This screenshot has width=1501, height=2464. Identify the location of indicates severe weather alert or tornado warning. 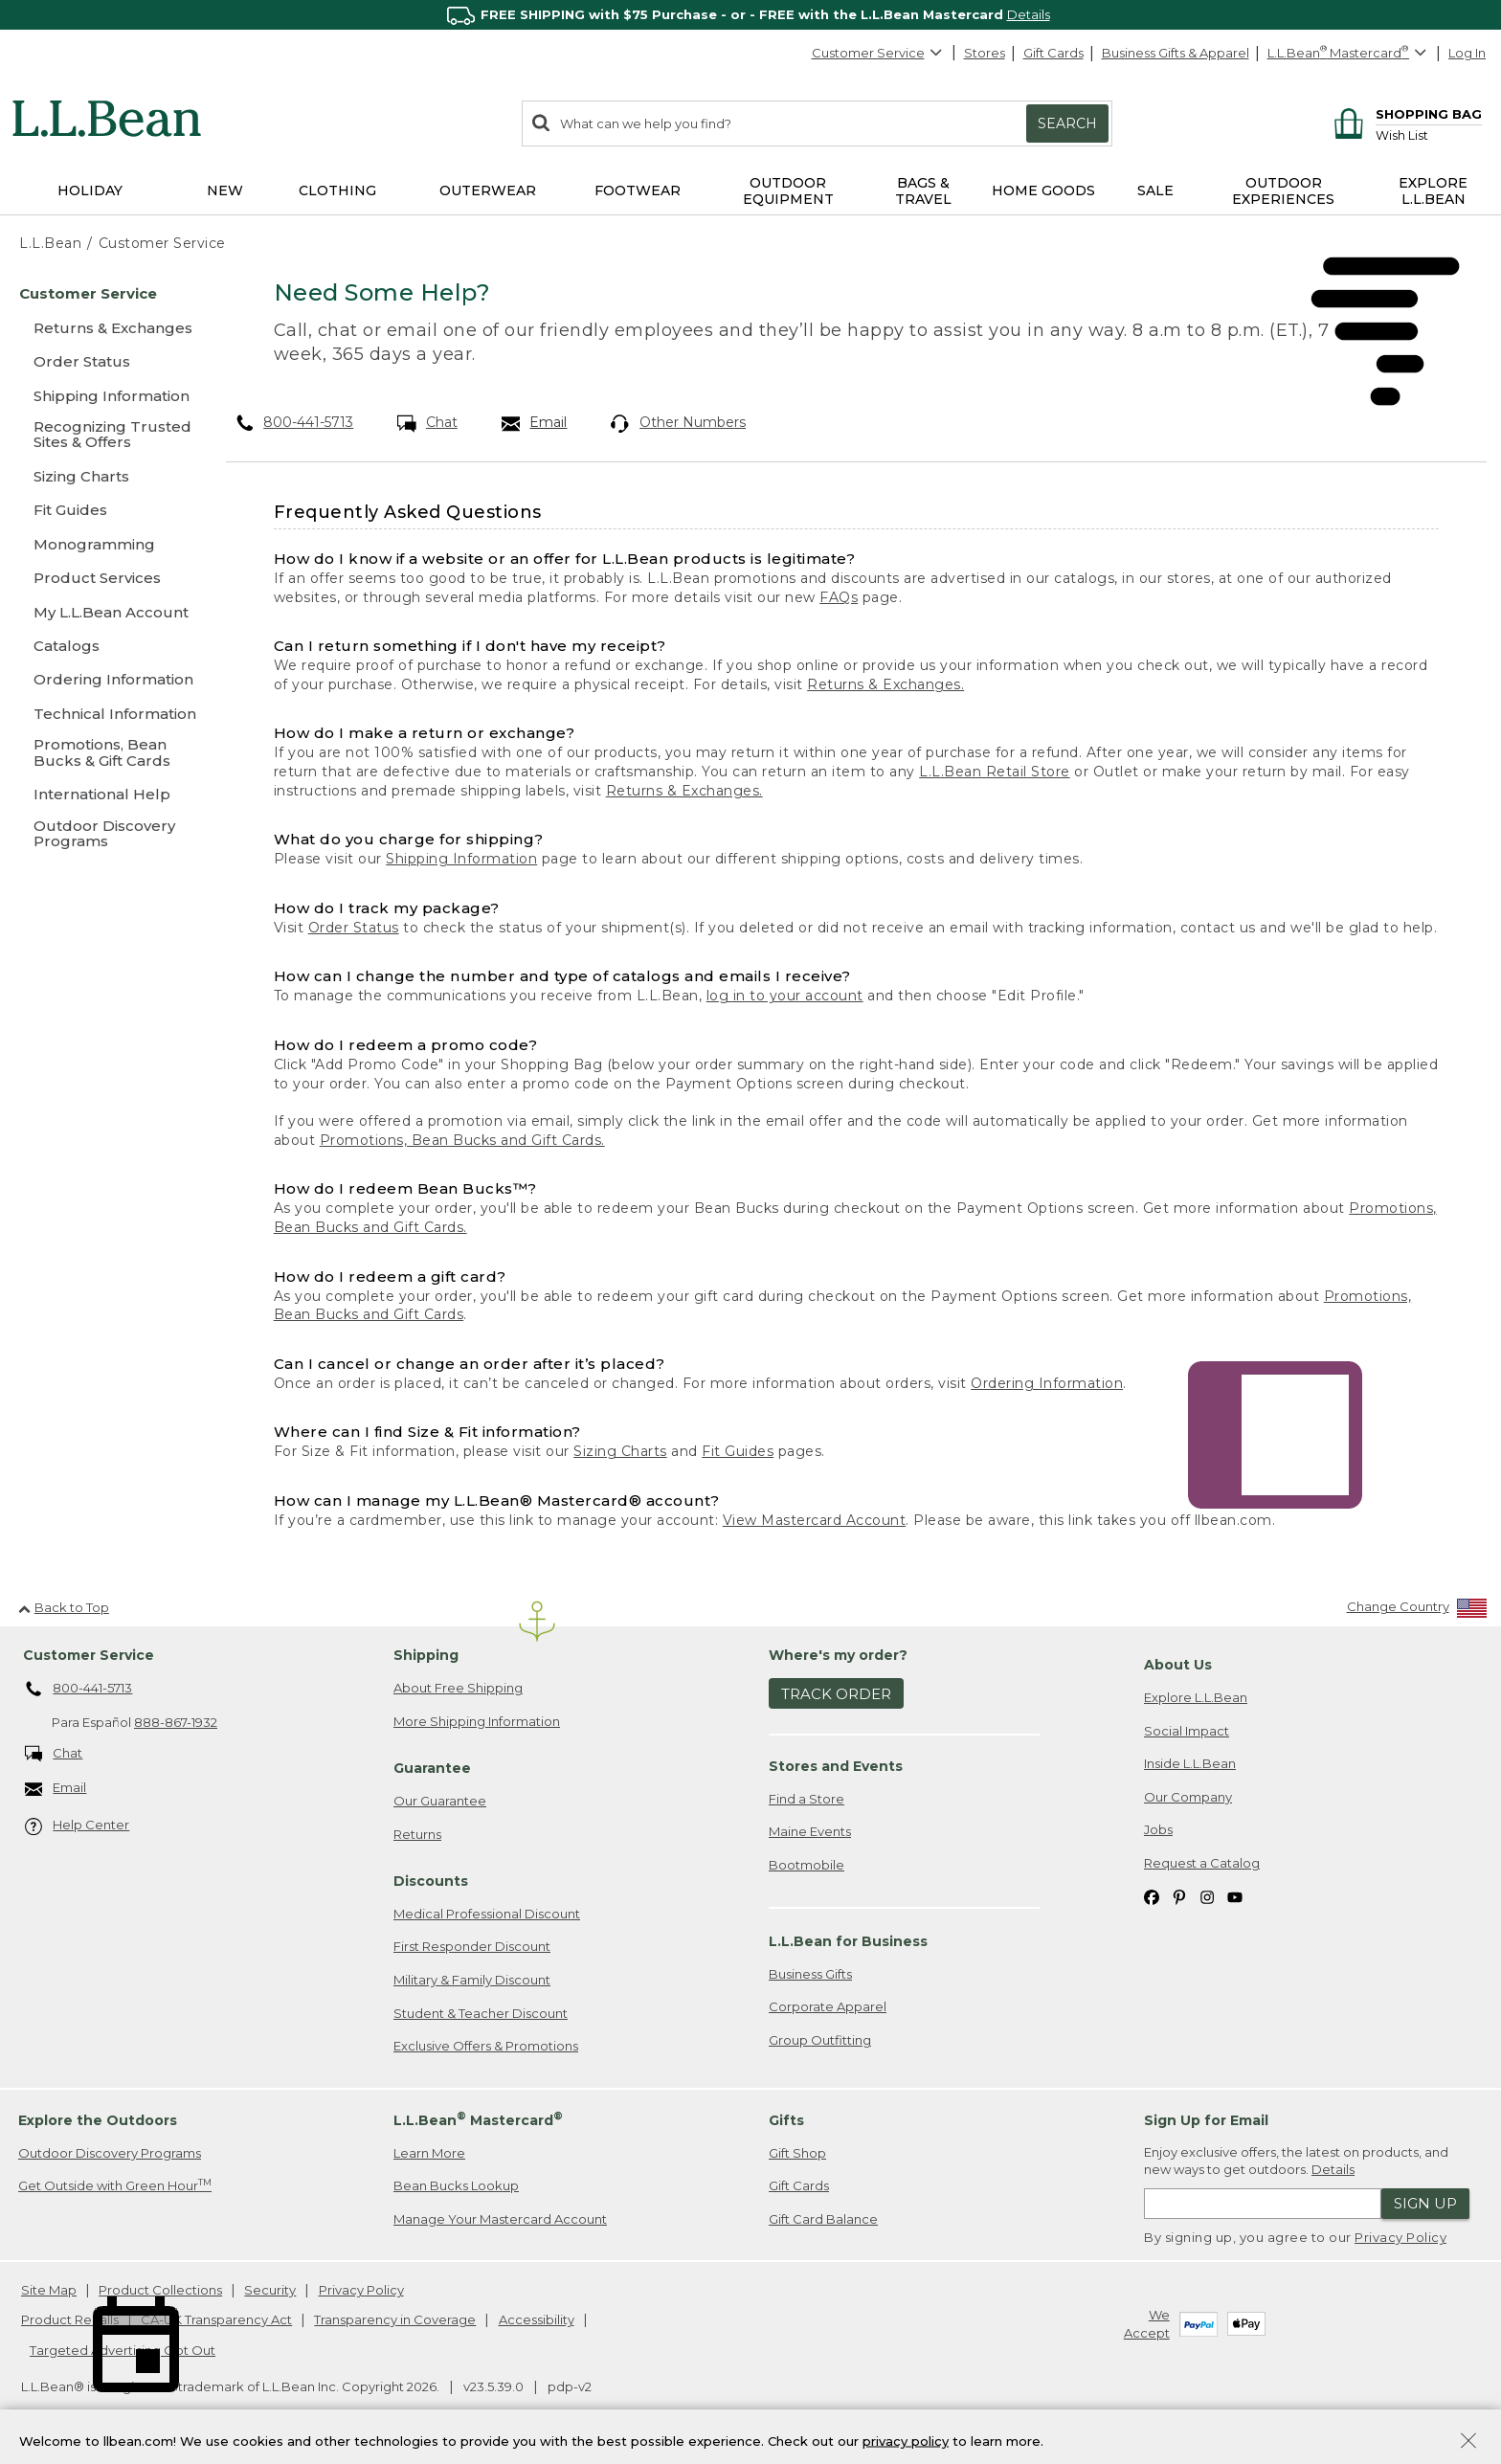
(1382, 328).